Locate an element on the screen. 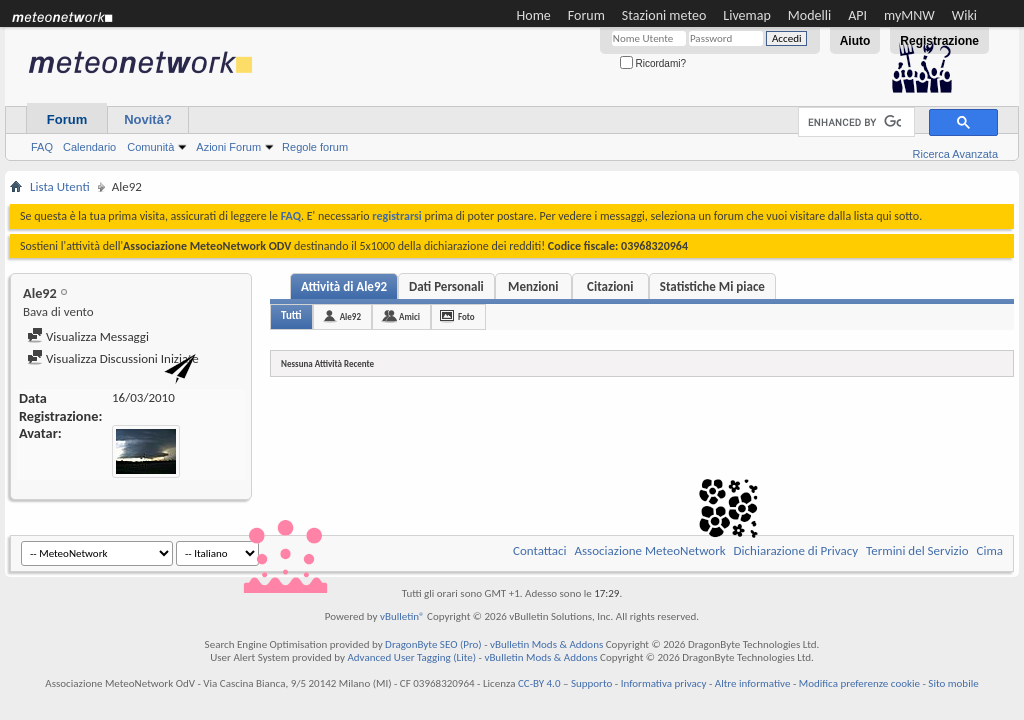 This screenshot has height=720, width=1024. indicates a rebellion or protest event in-game is located at coordinates (922, 63).